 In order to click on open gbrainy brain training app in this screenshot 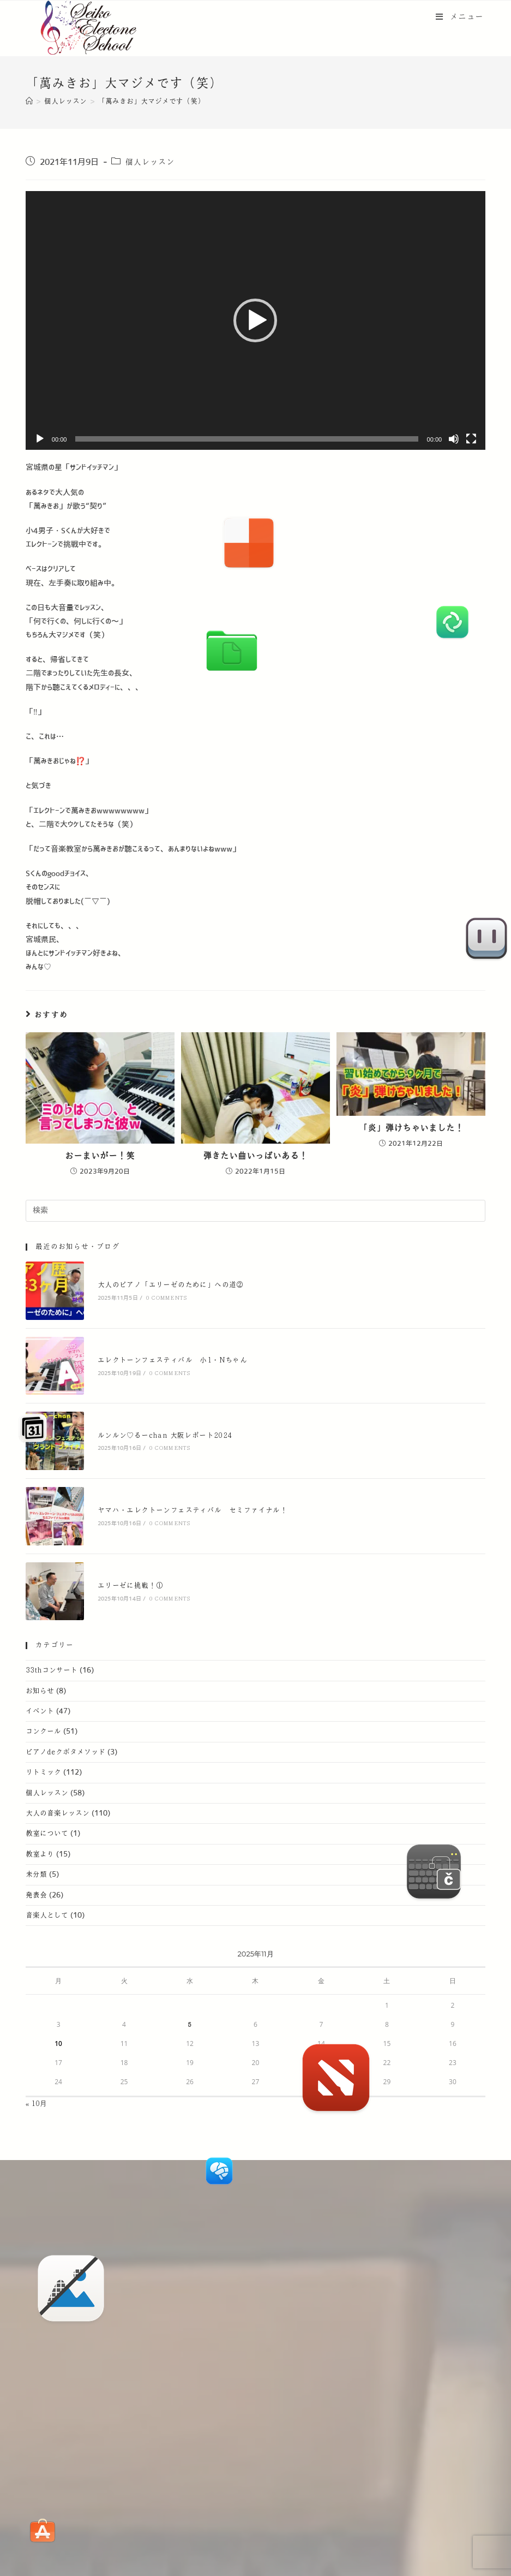, I will do `click(219, 2171)`.